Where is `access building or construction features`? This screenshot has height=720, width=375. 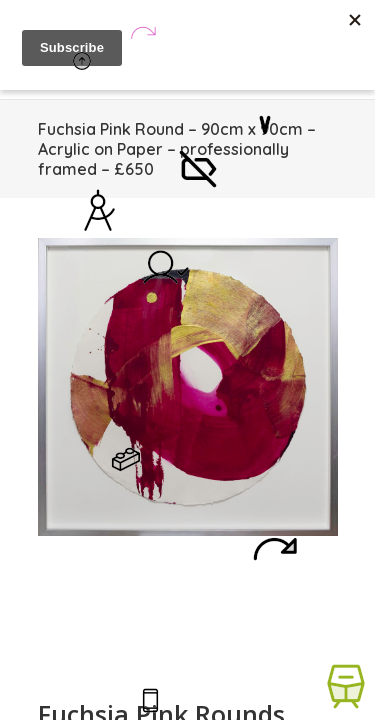 access building or construction features is located at coordinates (126, 459).